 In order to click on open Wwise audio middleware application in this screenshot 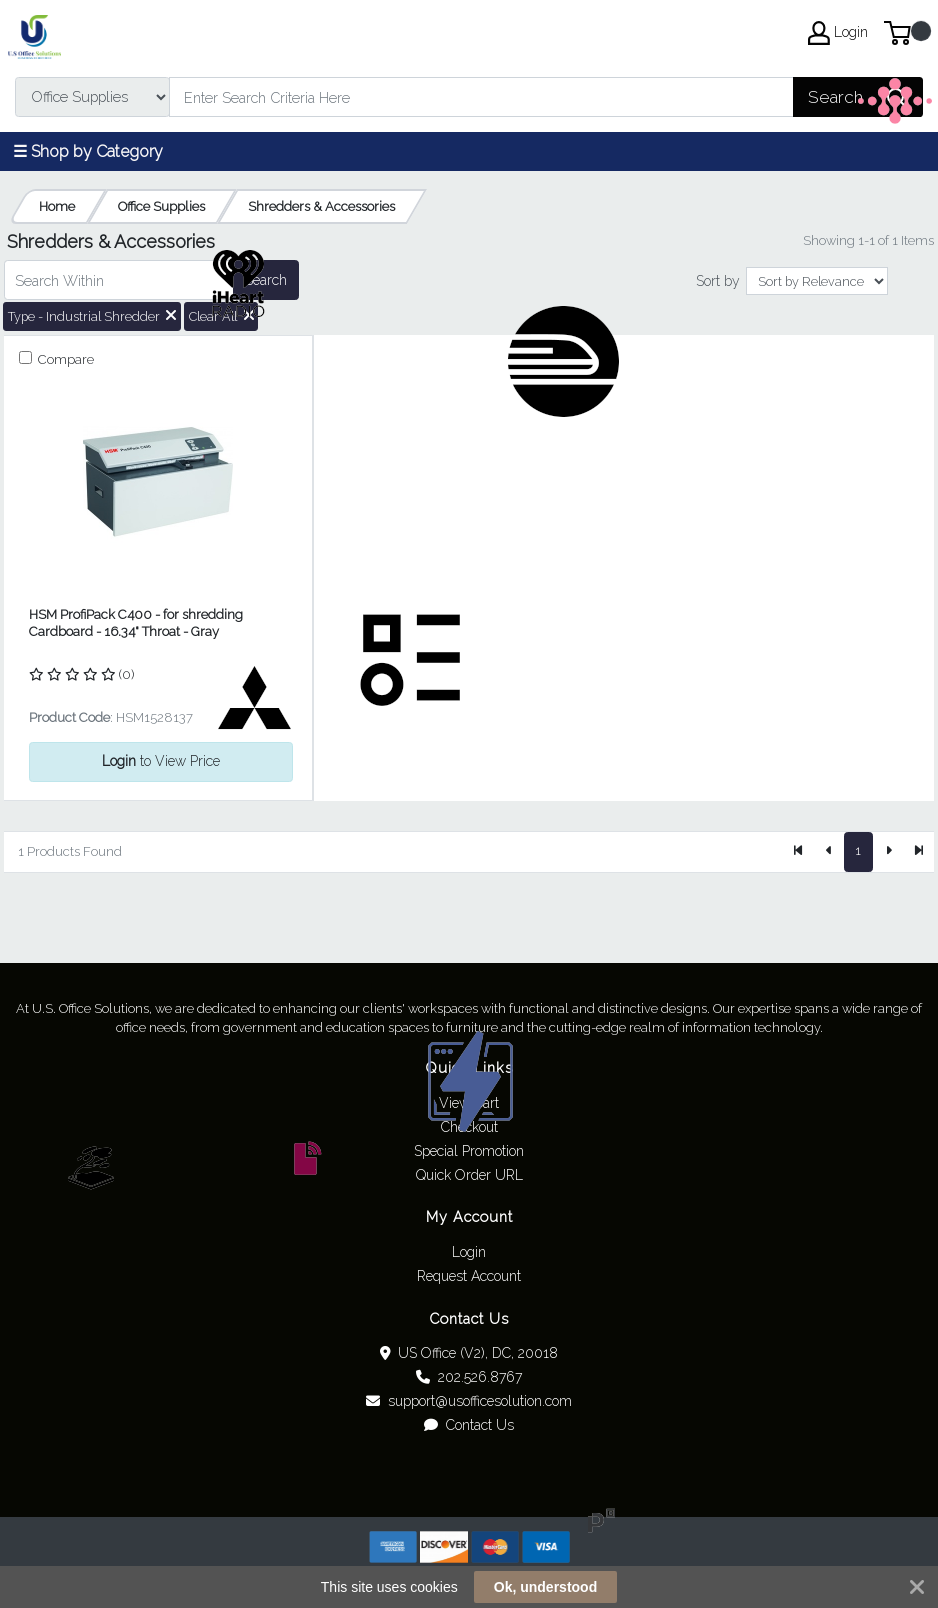, I will do `click(895, 101)`.